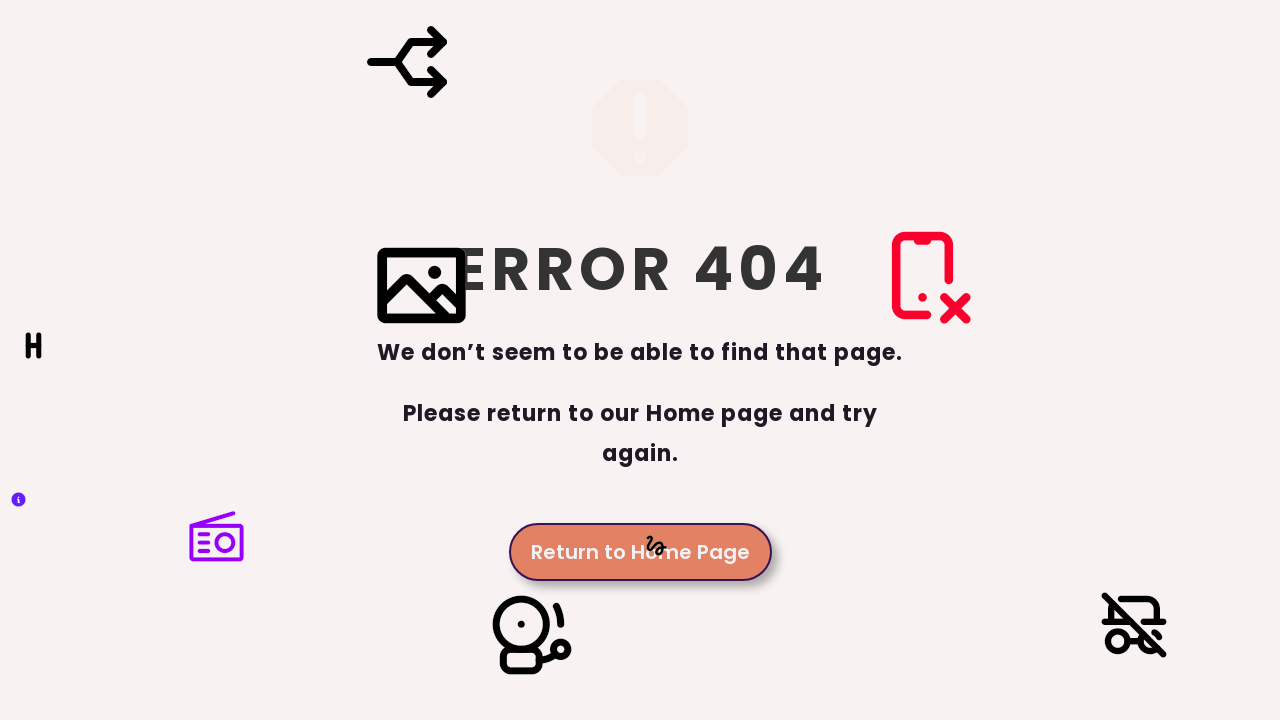 The height and width of the screenshot is (720, 1280). I want to click on trigger an alarm or alert, so click(532, 635).